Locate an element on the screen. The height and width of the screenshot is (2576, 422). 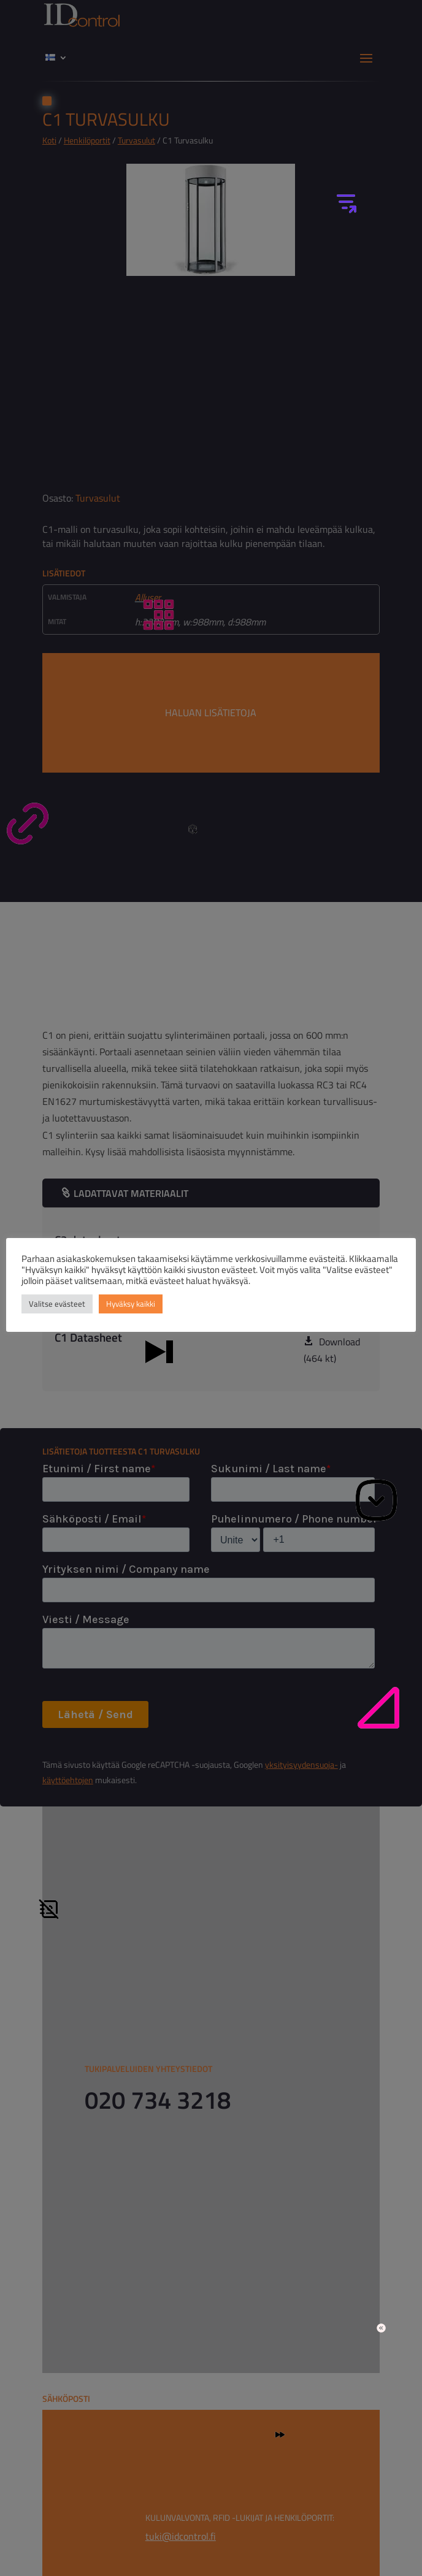
indicates weak cellular signal strength is located at coordinates (378, 1708).